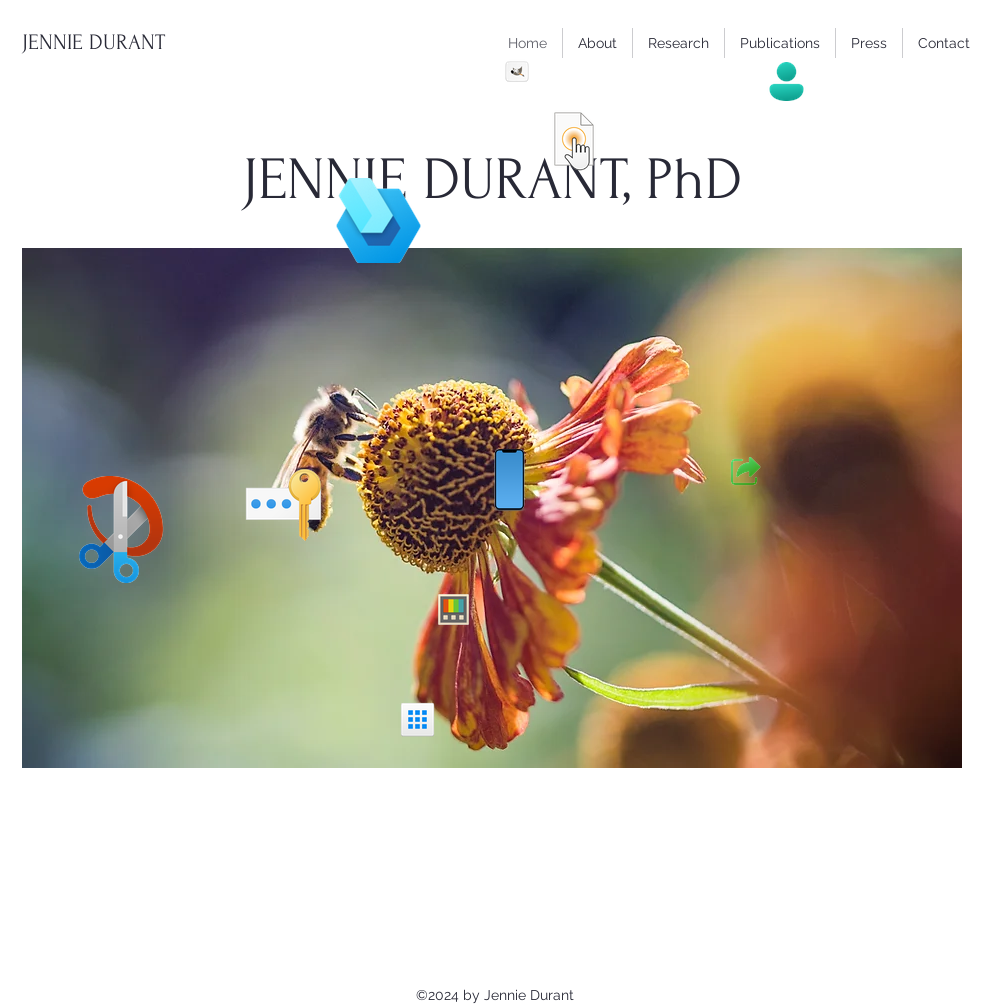  I want to click on iPhone device connected to this mac, so click(509, 480).